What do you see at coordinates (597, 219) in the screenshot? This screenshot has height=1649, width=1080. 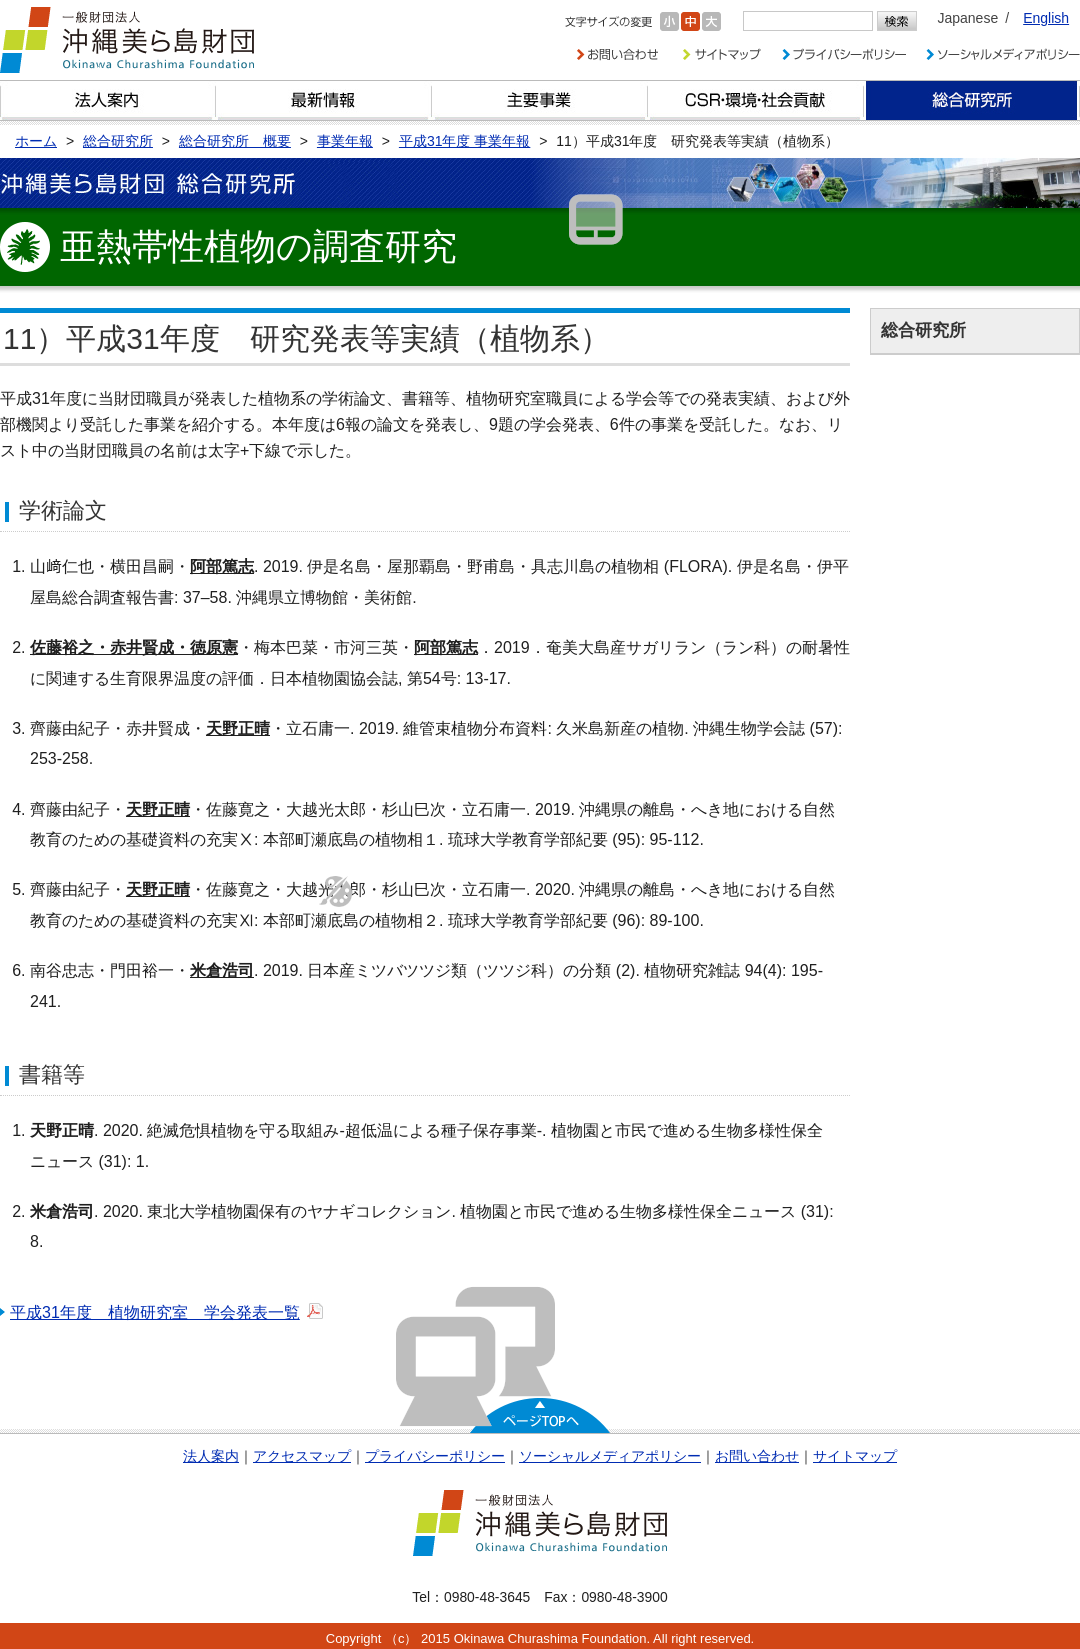 I see `touchpad input device settings` at bounding box center [597, 219].